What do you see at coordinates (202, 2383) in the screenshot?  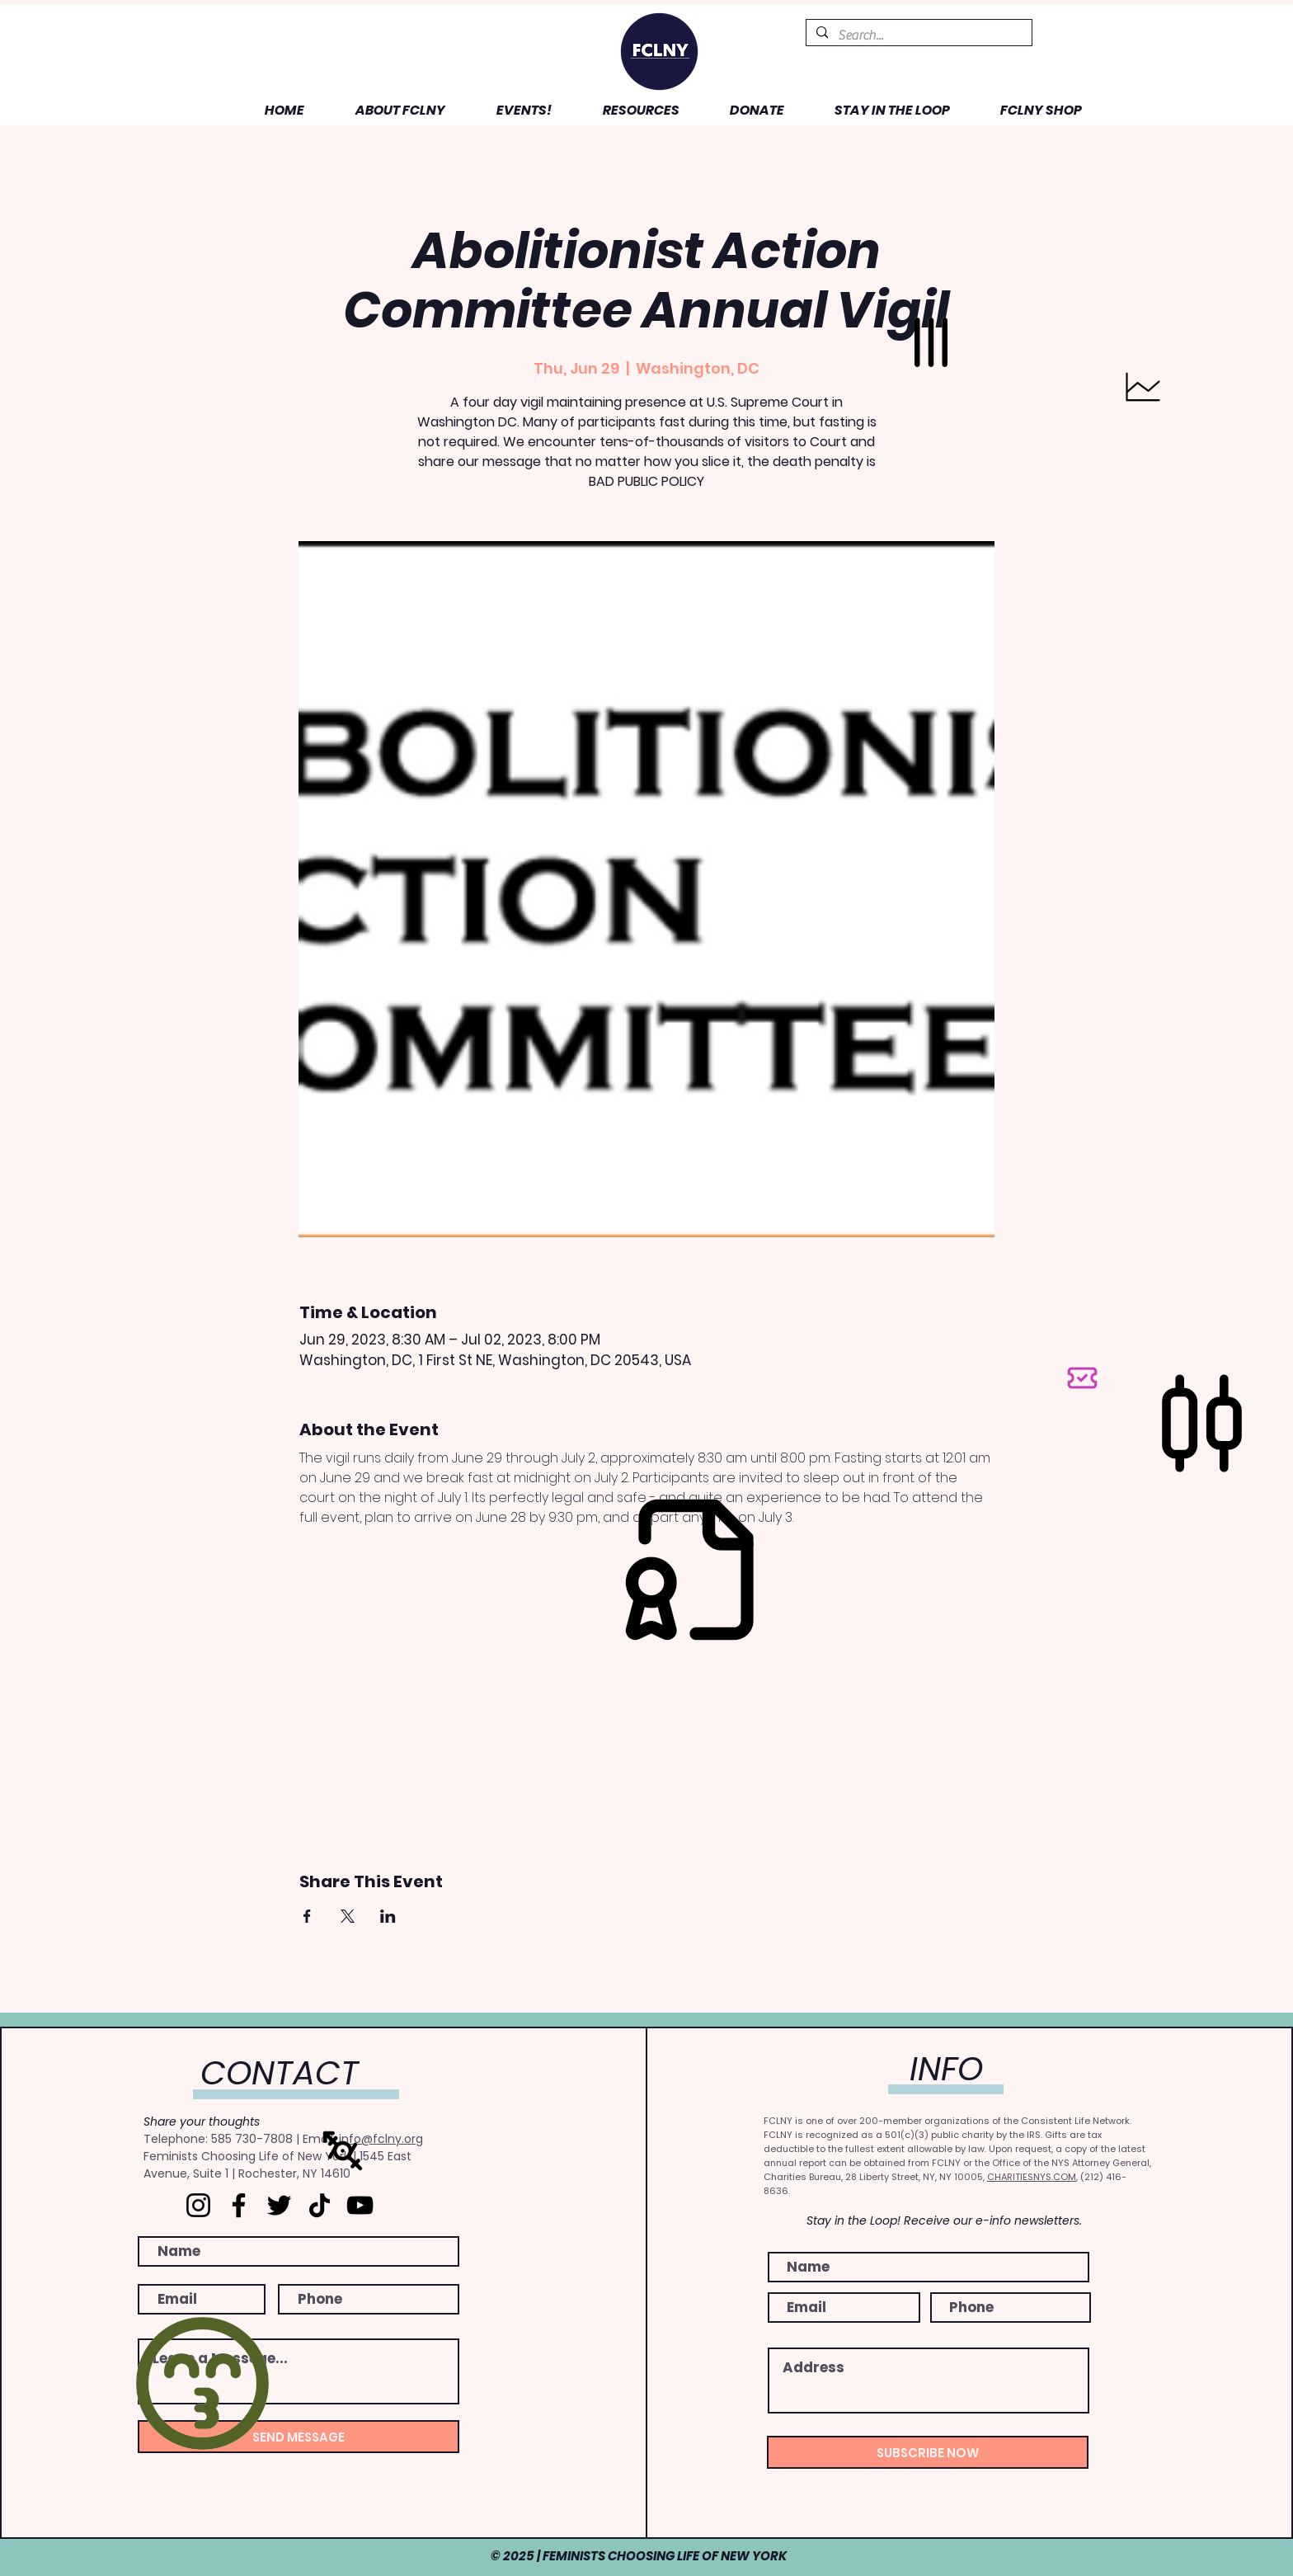 I see `send a kiss or affectionate reaction` at bounding box center [202, 2383].